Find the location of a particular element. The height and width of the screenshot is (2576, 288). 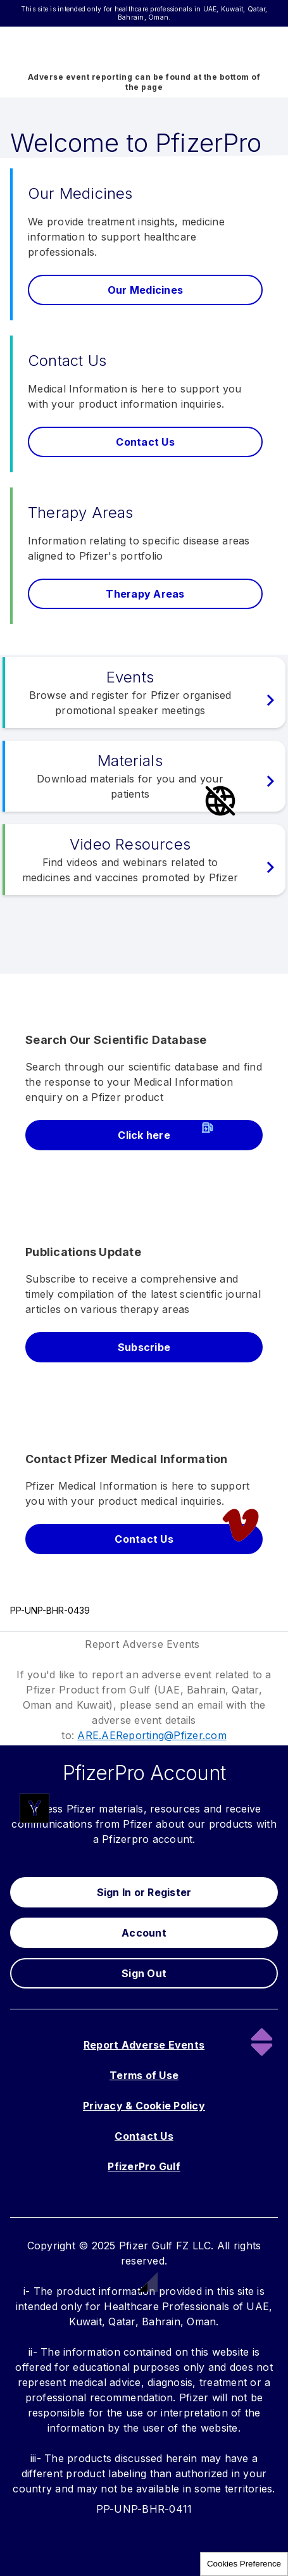

indicates weak cellular signal strength is located at coordinates (147, 2282).